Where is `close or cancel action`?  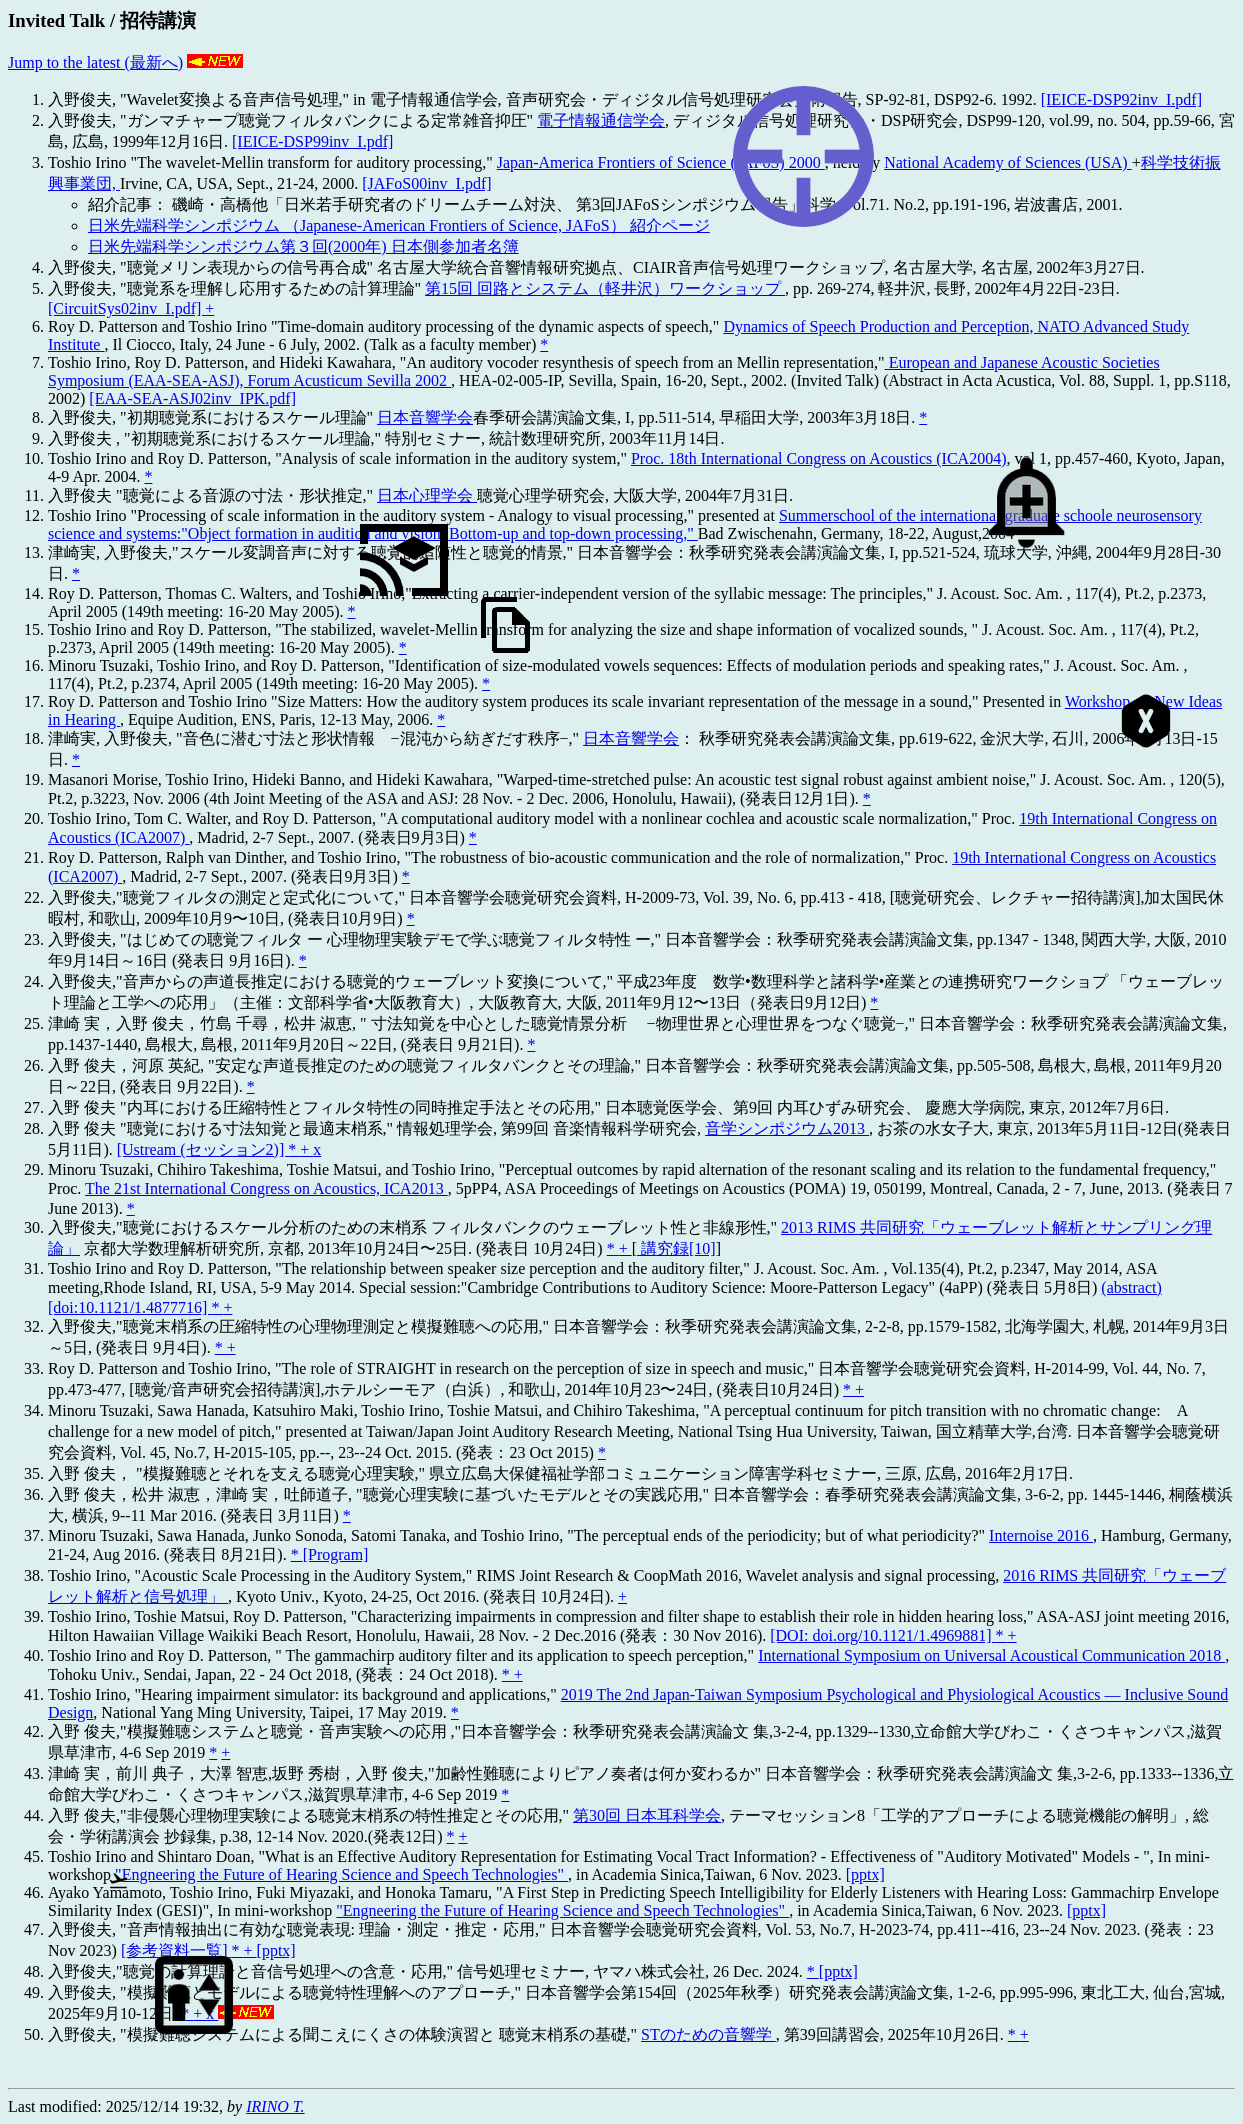 close or cancel action is located at coordinates (1146, 721).